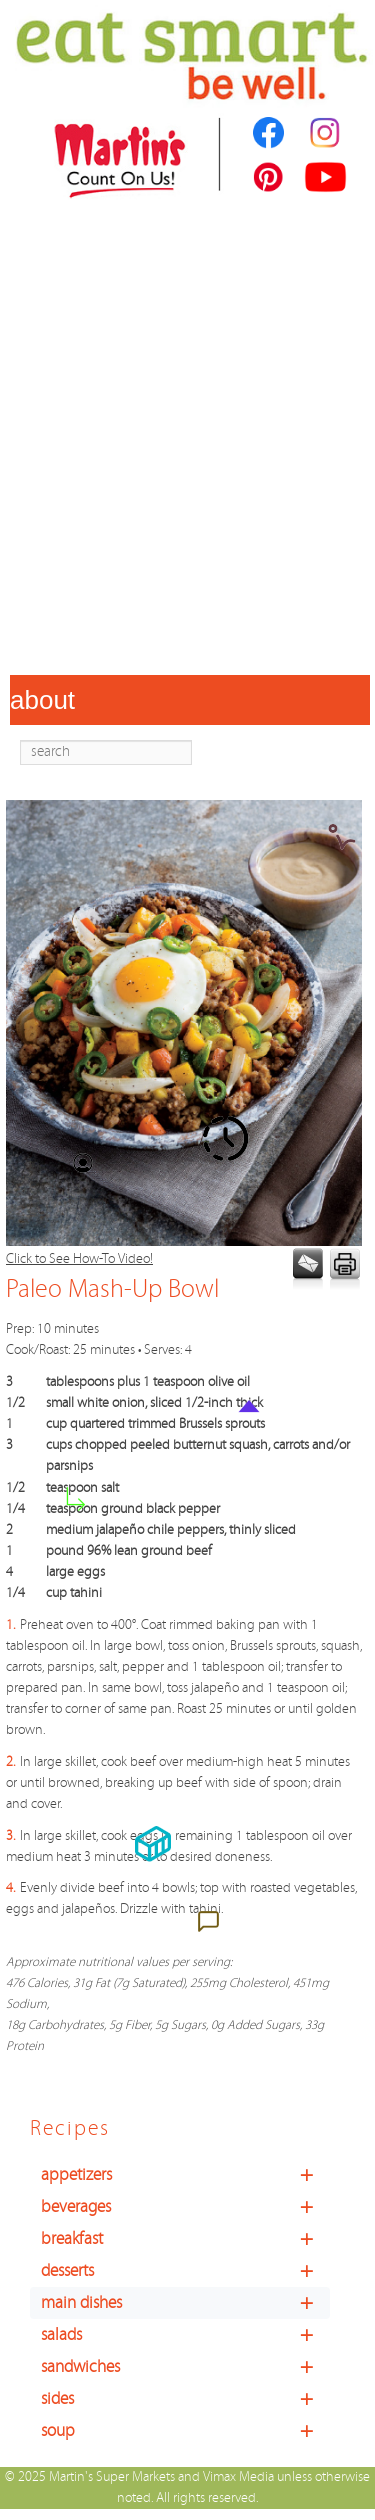 The width and height of the screenshot is (375, 2520). Describe the element at coordinates (153, 1844) in the screenshot. I see `view container or package details` at that location.